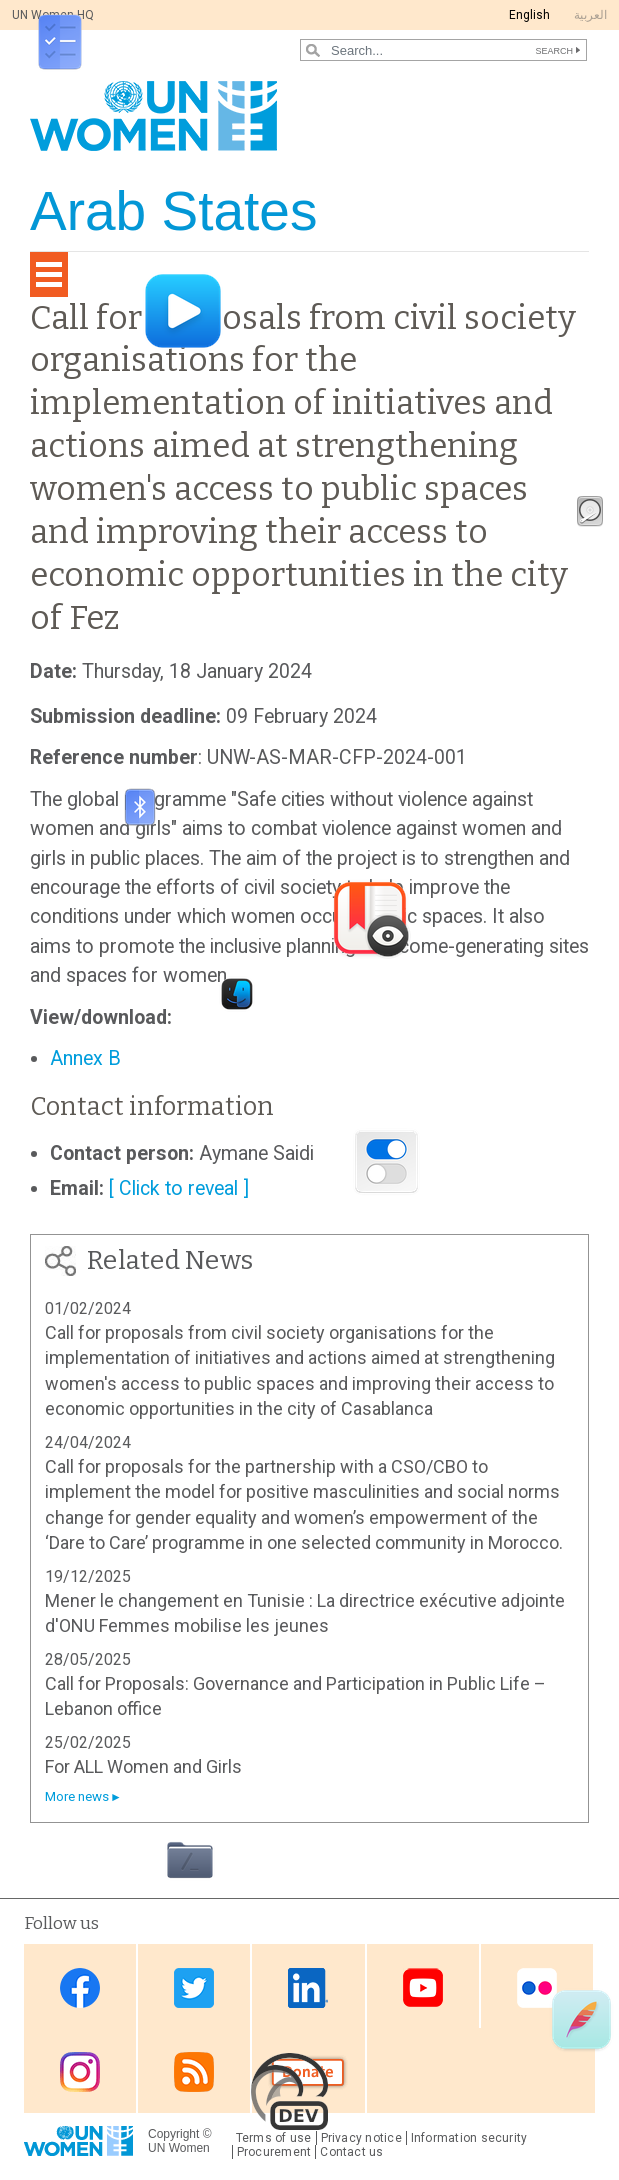  What do you see at coordinates (370, 918) in the screenshot?
I see `open calibre e-book management app` at bounding box center [370, 918].